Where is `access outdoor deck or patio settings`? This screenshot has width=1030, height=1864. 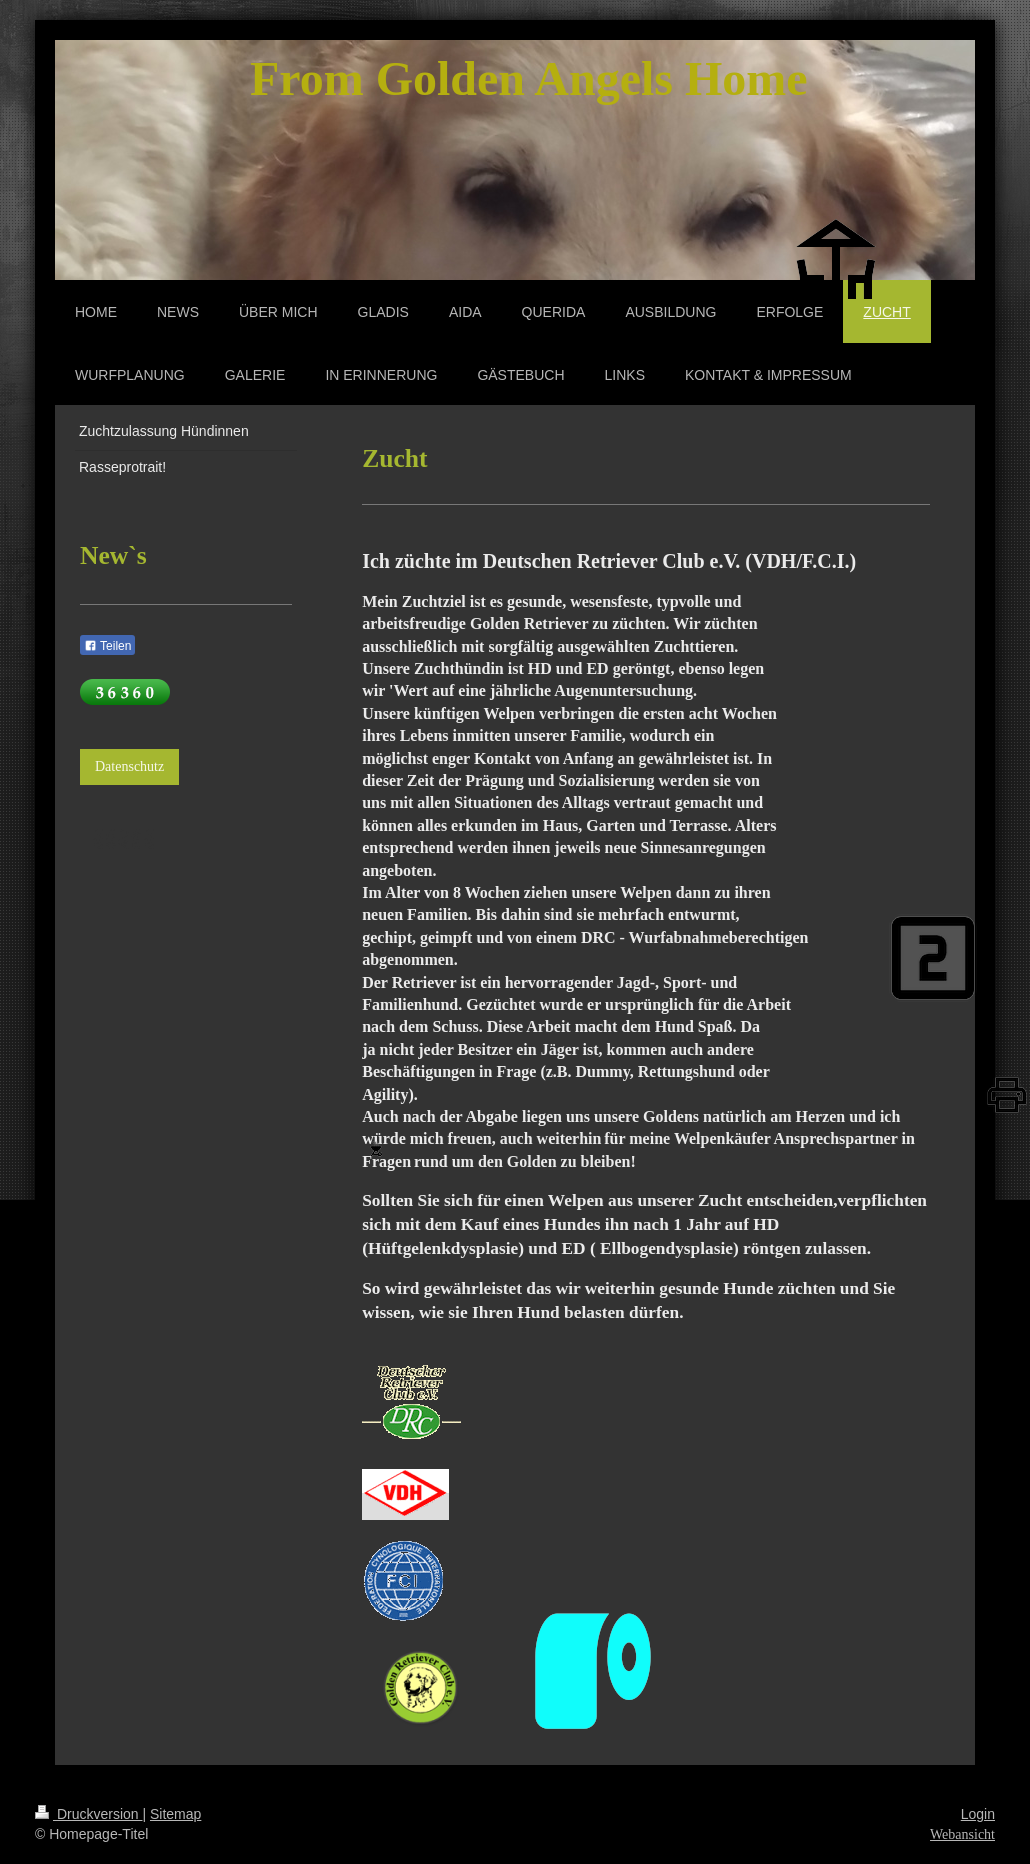
access outdoor deck or patio settings is located at coordinates (836, 259).